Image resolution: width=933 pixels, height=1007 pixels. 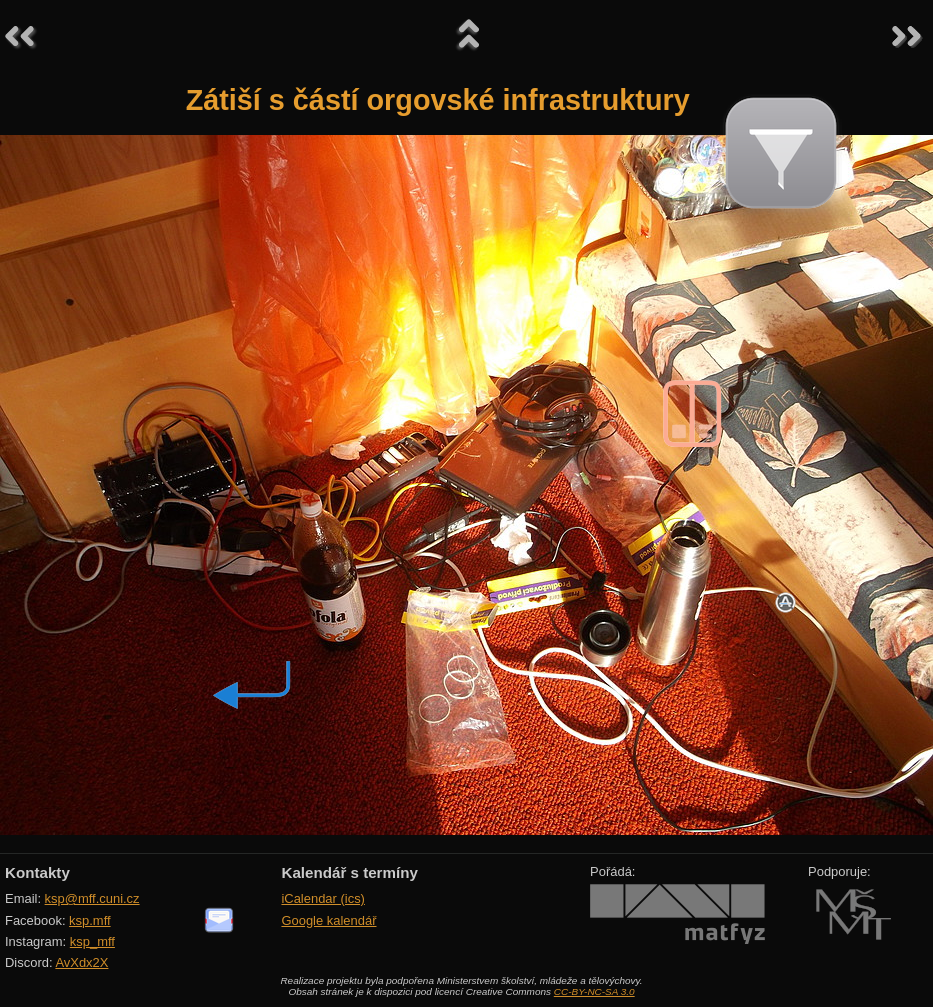 I want to click on reply to an email message, so click(x=250, y=684).